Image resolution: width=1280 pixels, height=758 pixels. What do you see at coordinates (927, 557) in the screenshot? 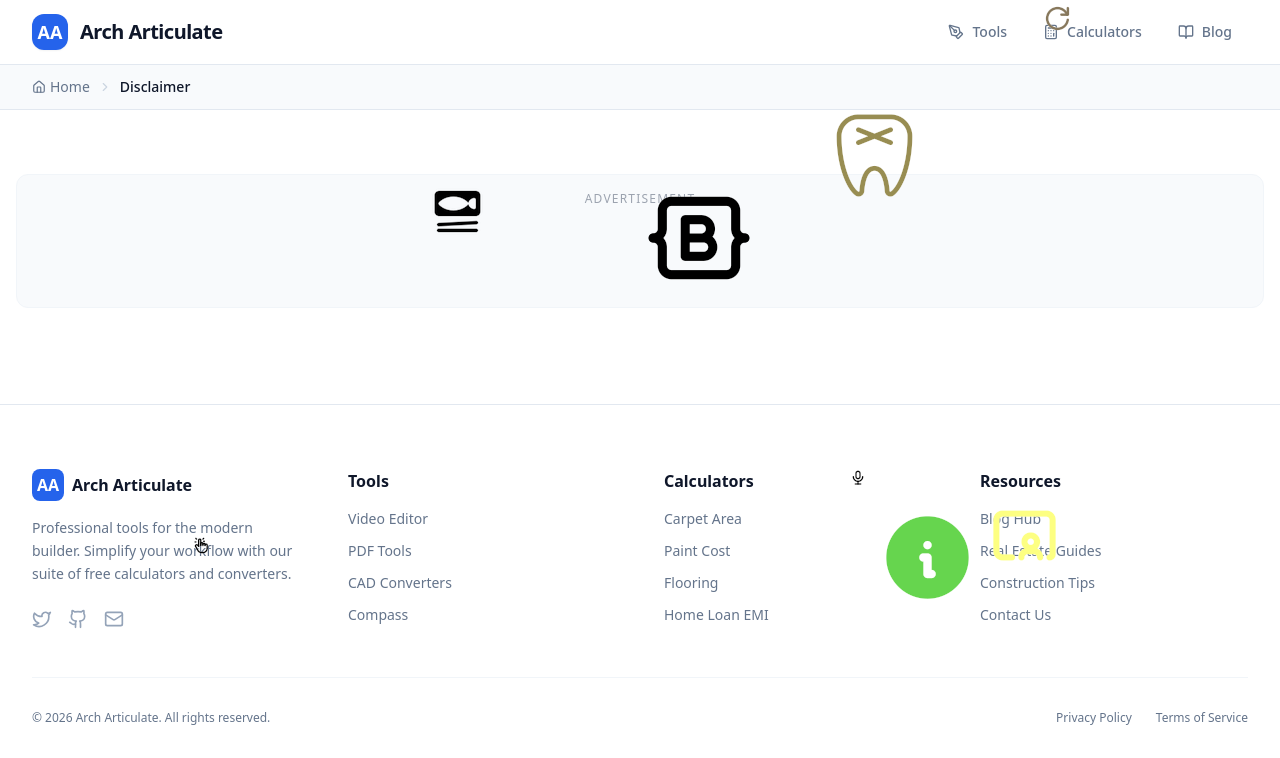
I see `view more information or details` at bounding box center [927, 557].